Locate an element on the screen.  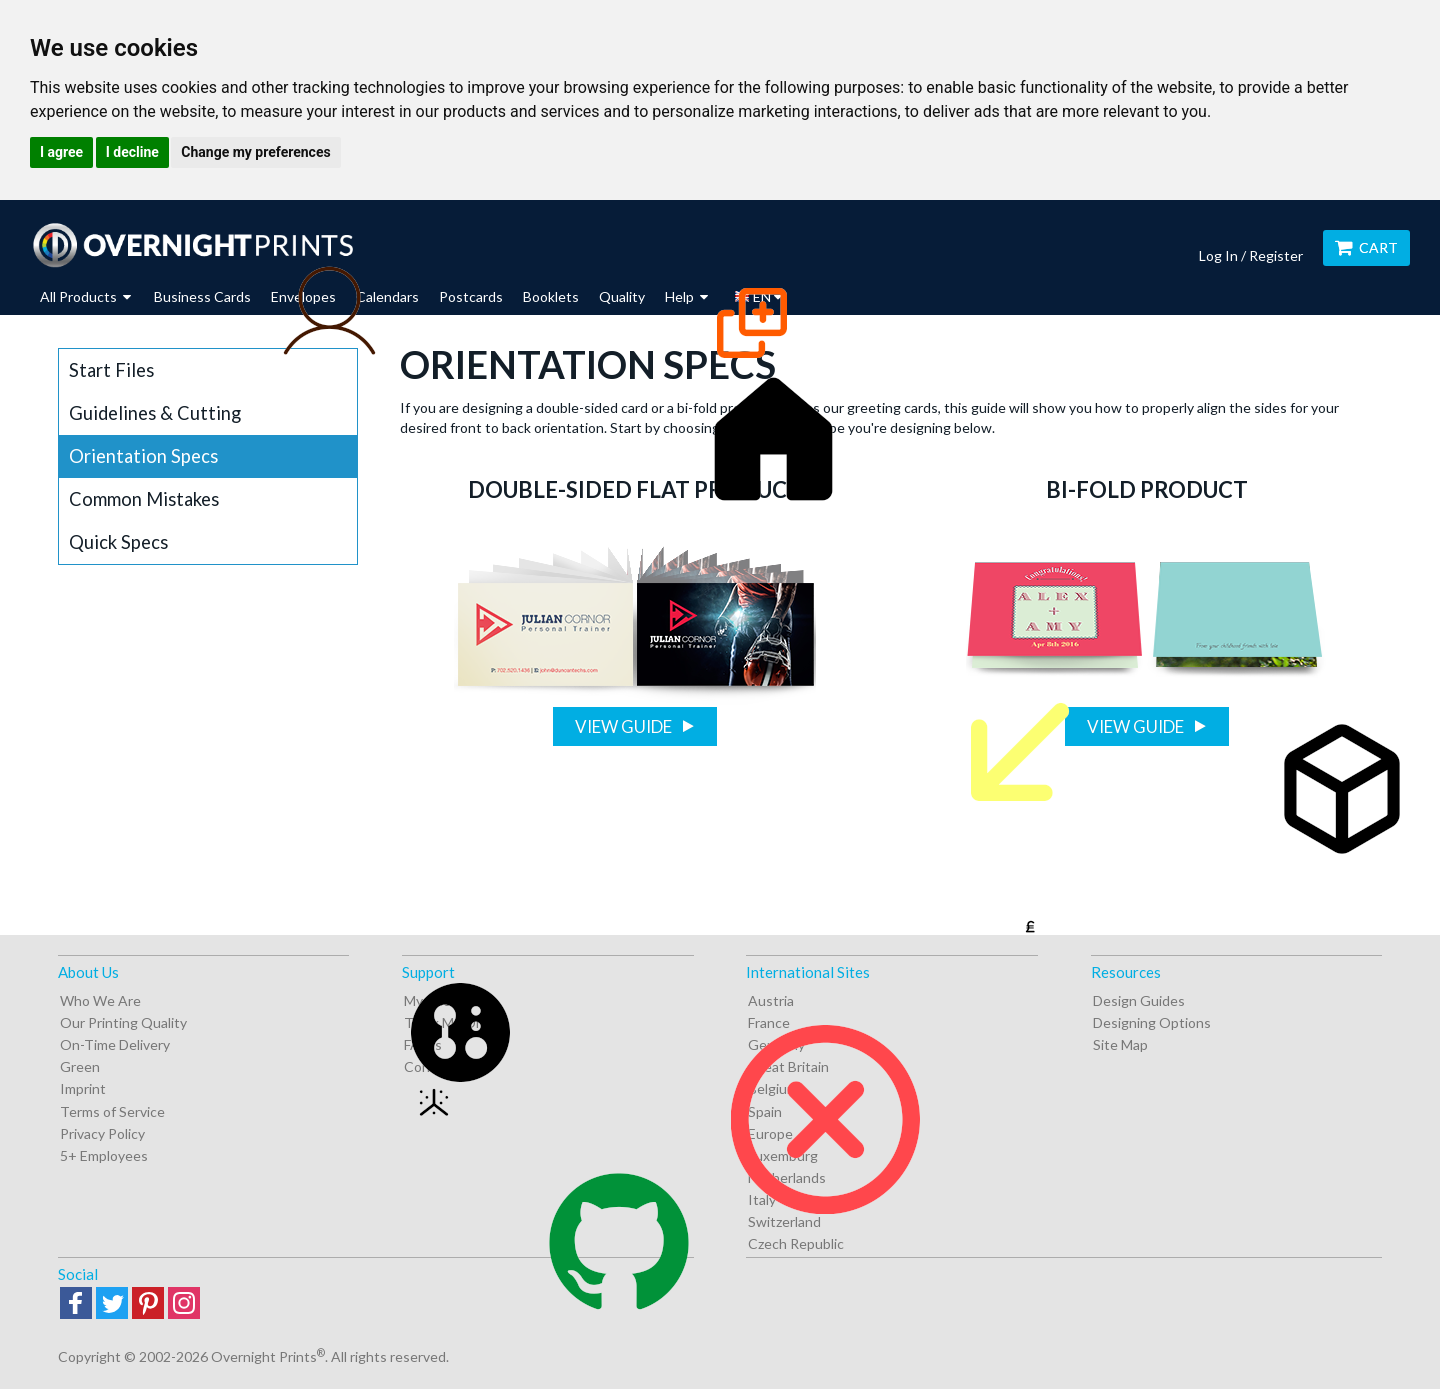
duplicate or copy an item is located at coordinates (752, 323).